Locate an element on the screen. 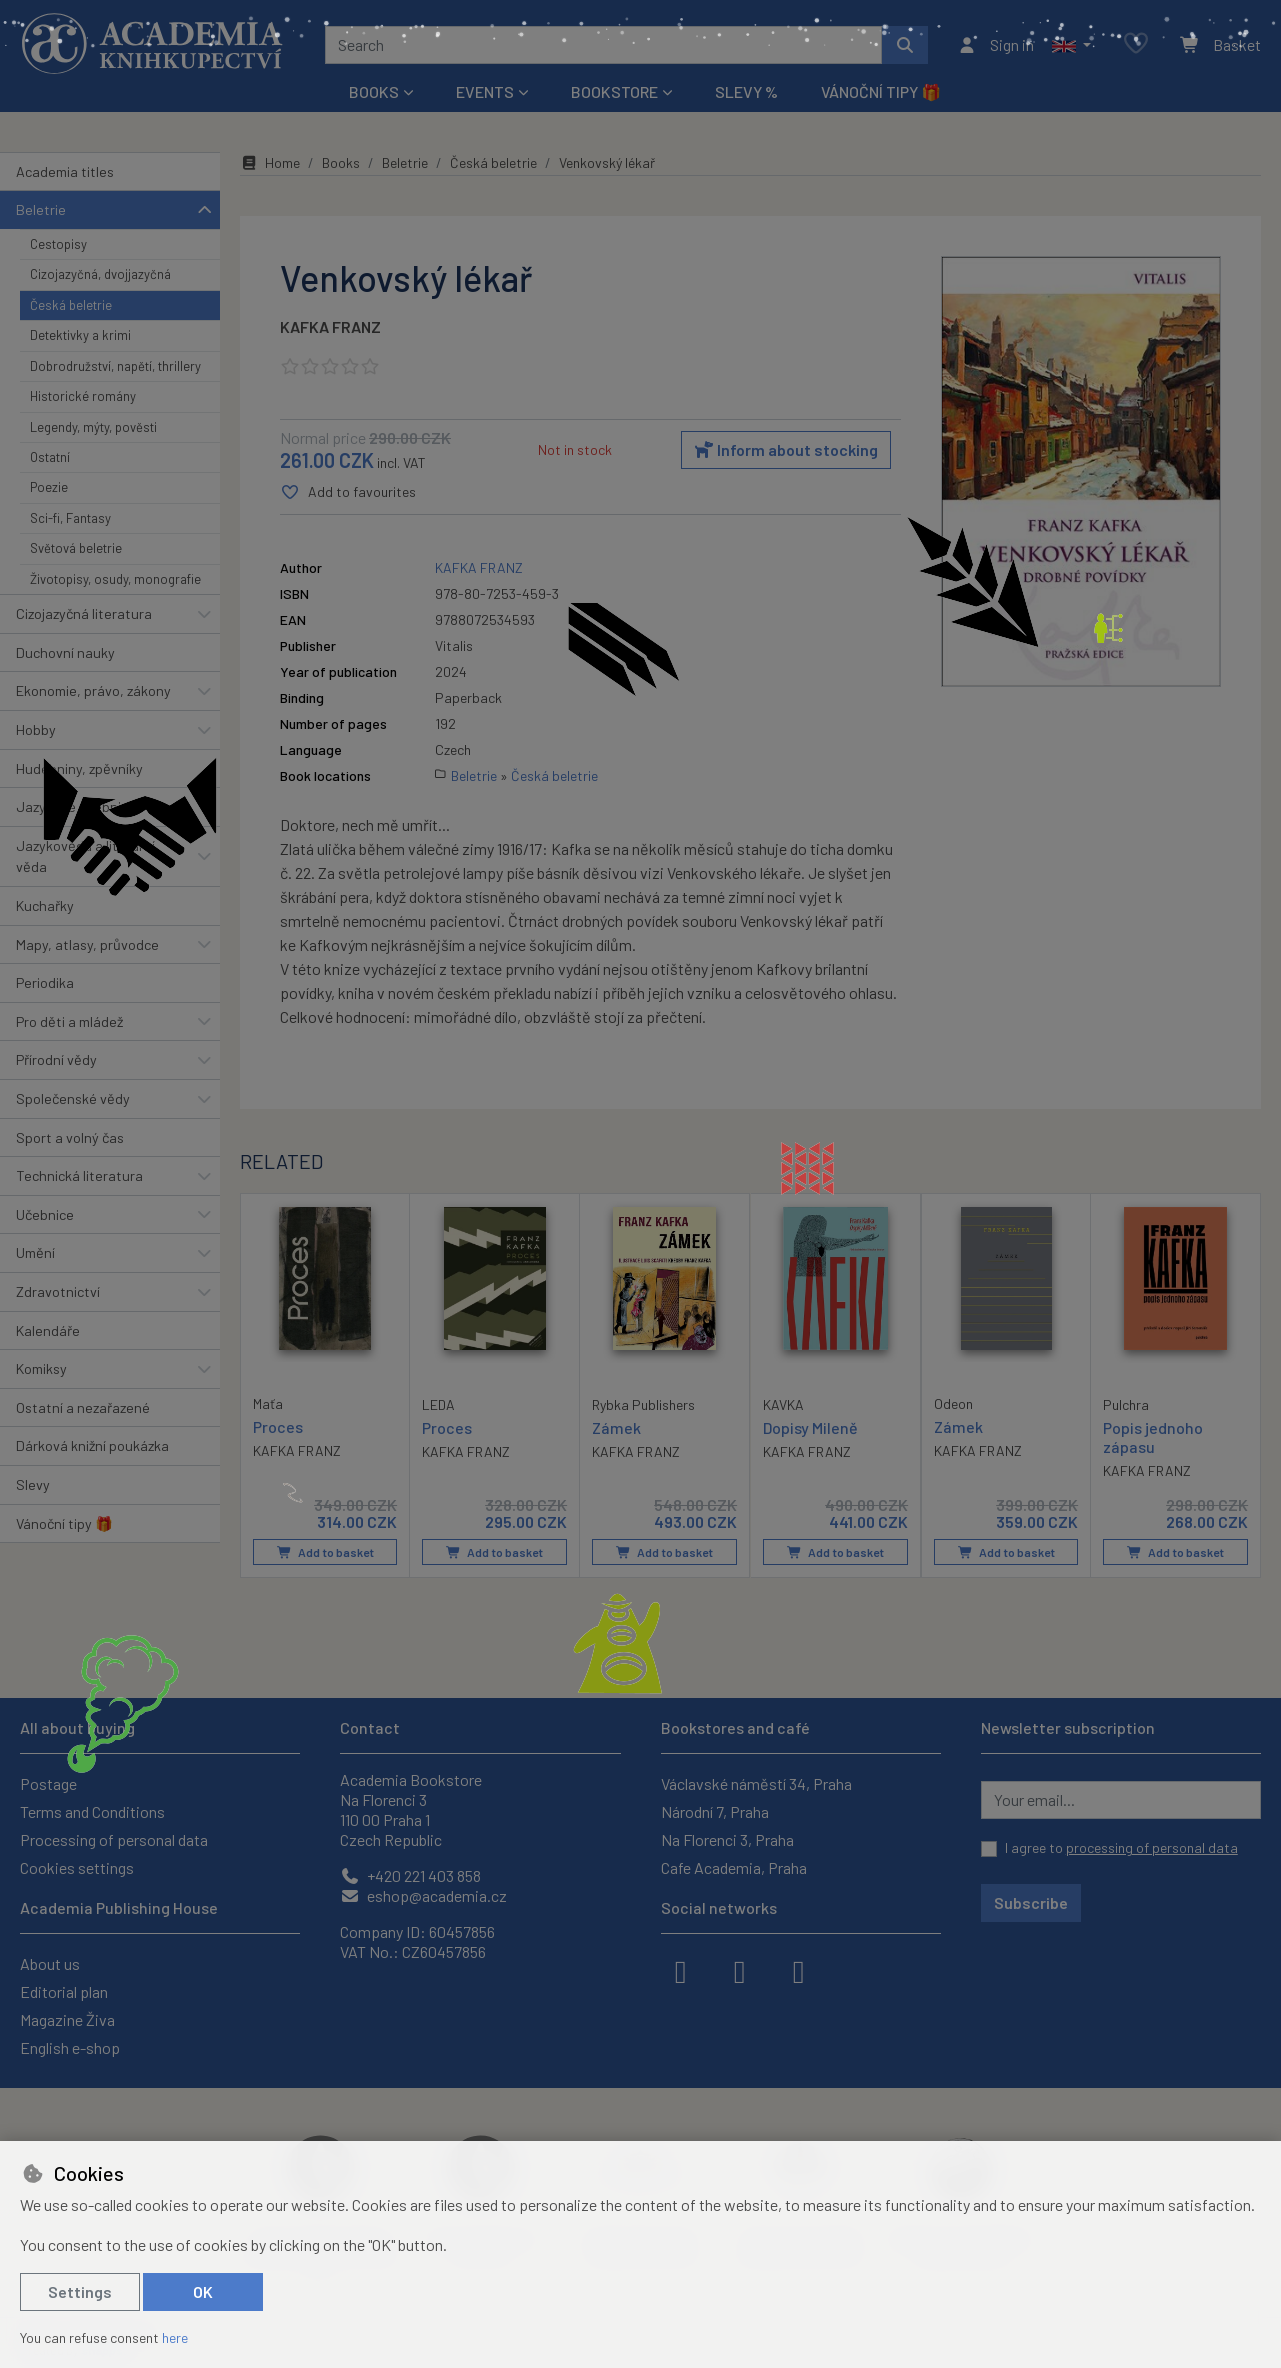 This screenshot has height=2368, width=1281. icon representing a tentacle creature or monster in a game is located at coordinates (619, 1642).